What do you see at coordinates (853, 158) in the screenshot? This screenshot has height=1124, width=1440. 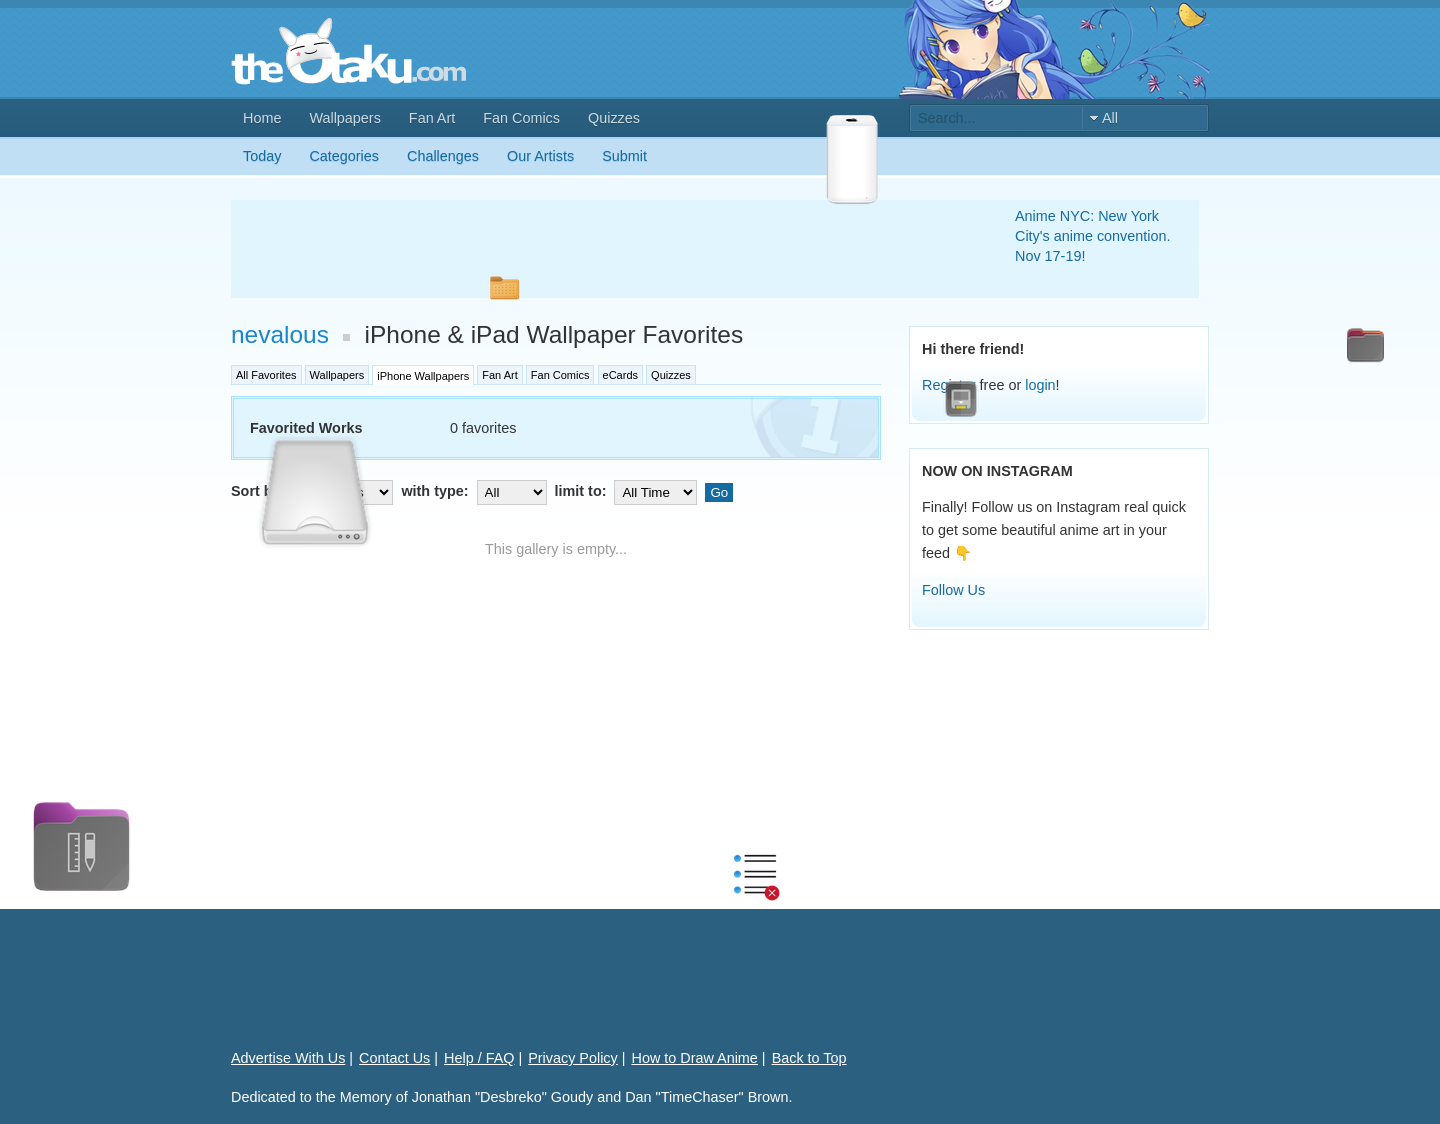 I see `access airport extreme router settings` at bounding box center [853, 158].